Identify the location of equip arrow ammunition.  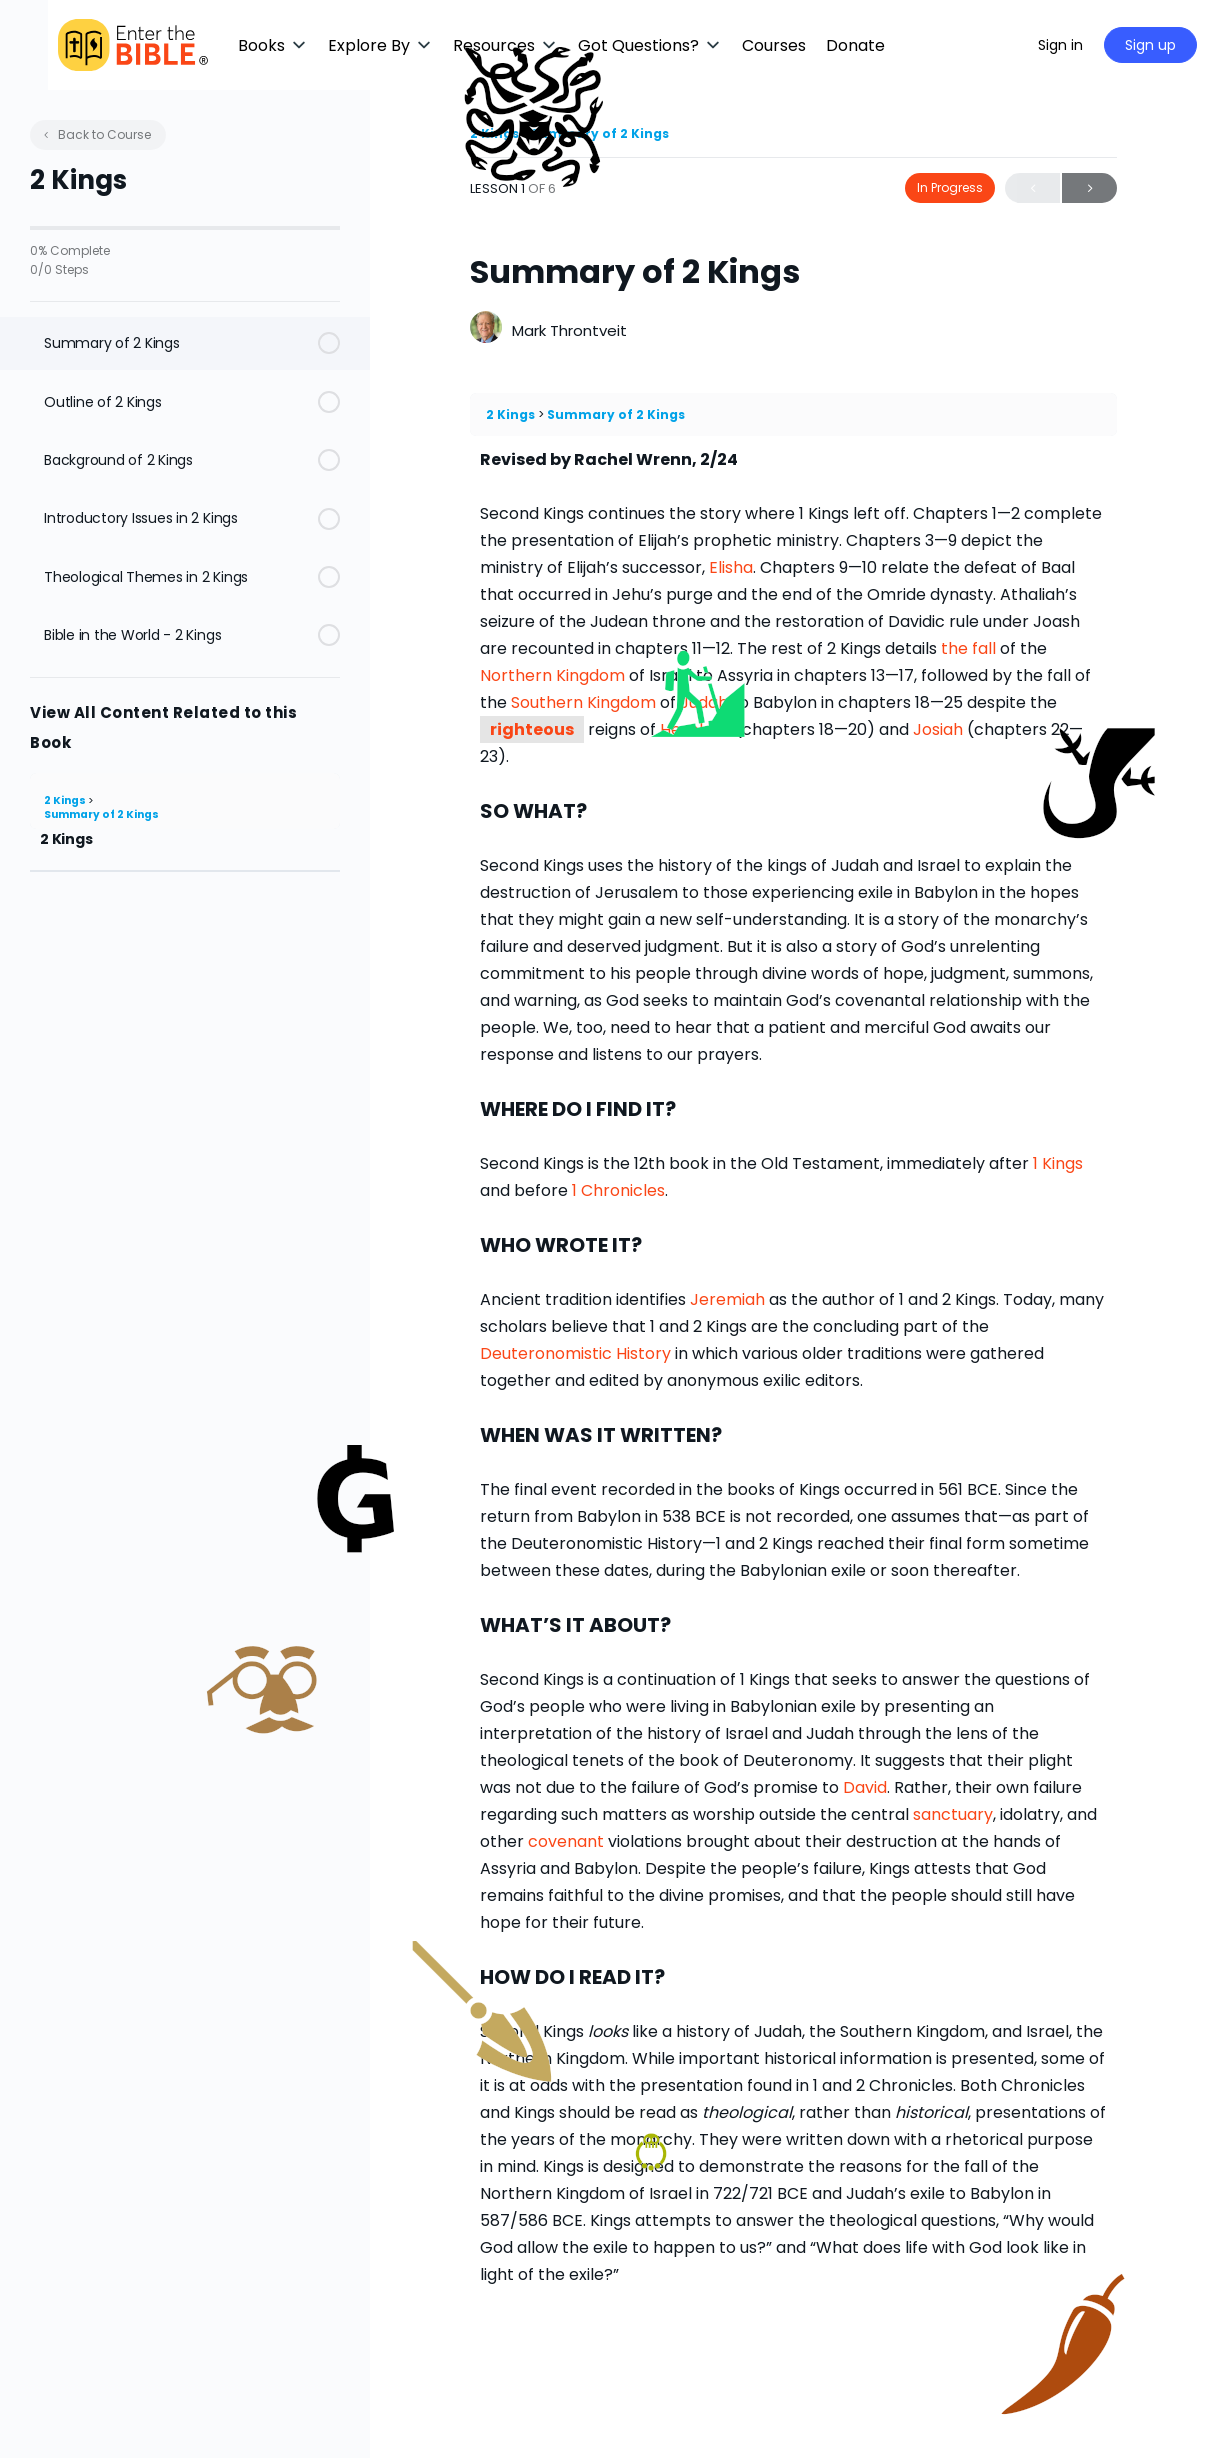
(483, 2012).